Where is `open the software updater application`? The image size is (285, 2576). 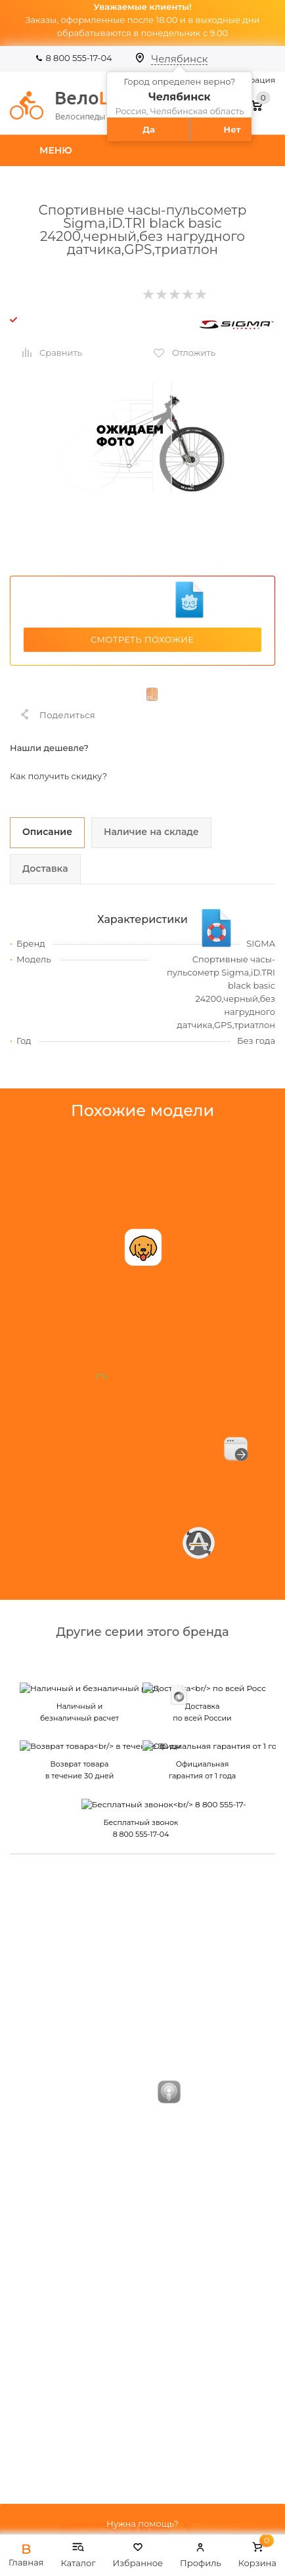
open the software updater application is located at coordinates (198, 1543).